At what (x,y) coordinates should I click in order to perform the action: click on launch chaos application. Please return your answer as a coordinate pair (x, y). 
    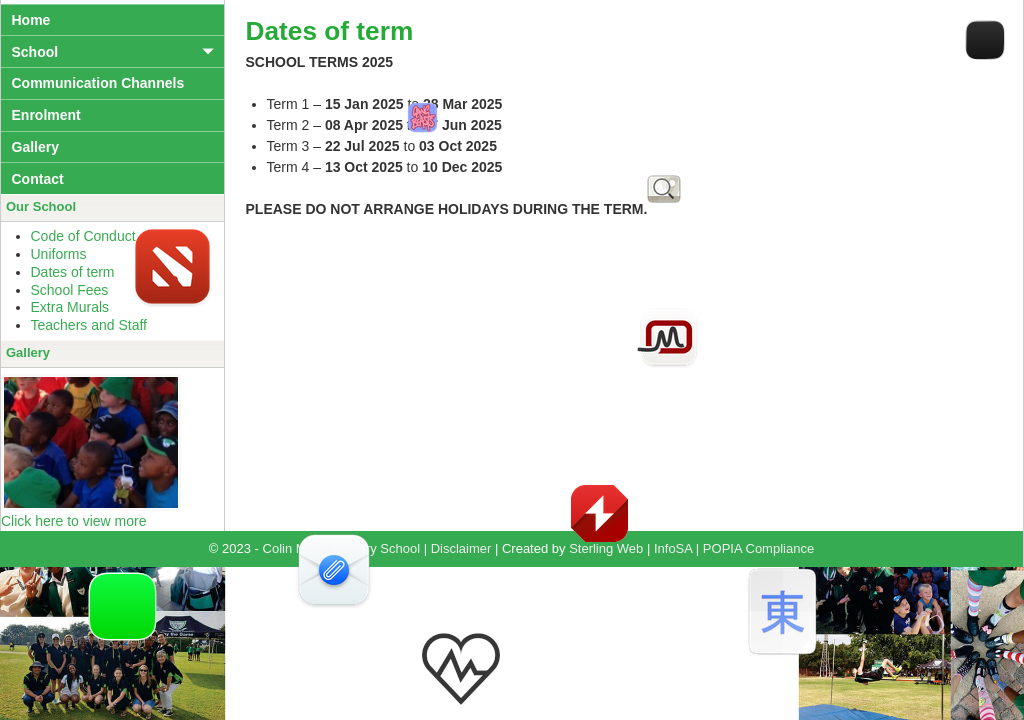
    Looking at the image, I should click on (599, 513).